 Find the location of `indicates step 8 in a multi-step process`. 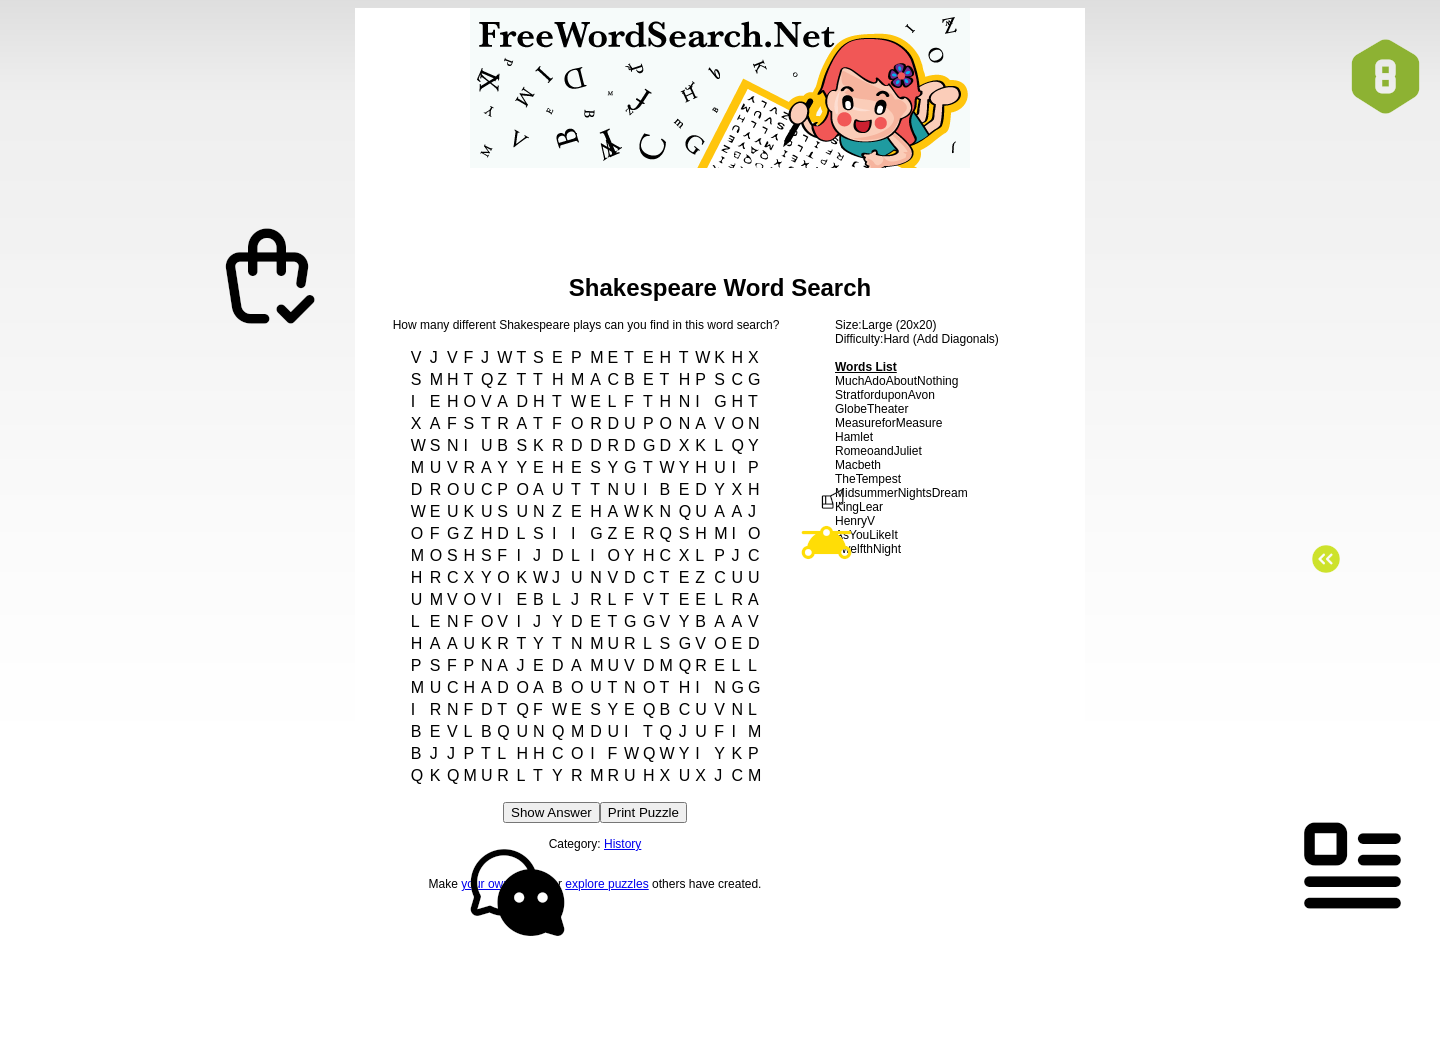

indicates step 8 in a multi-step process is located at coordinates (1385, 76).